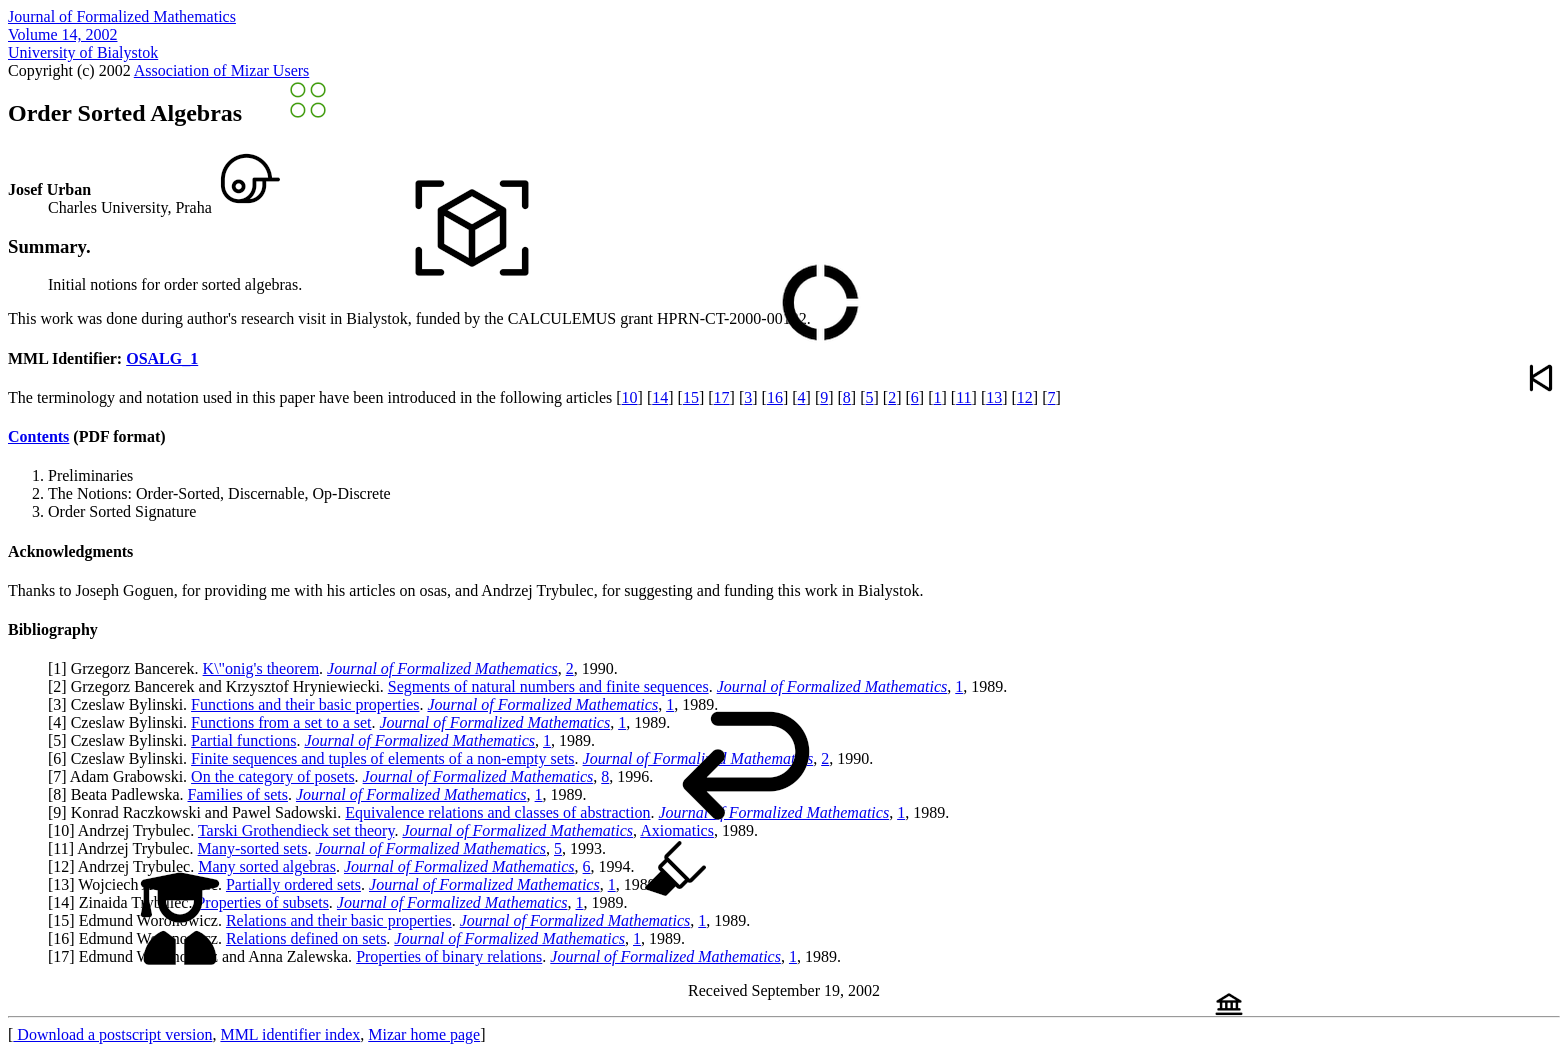 This screenshot has width=1568, height=1052. What do you see at coordinates (673, 871) in the screenshot?
I see `highlight or mark selected text` at bounding box center [673, 871].